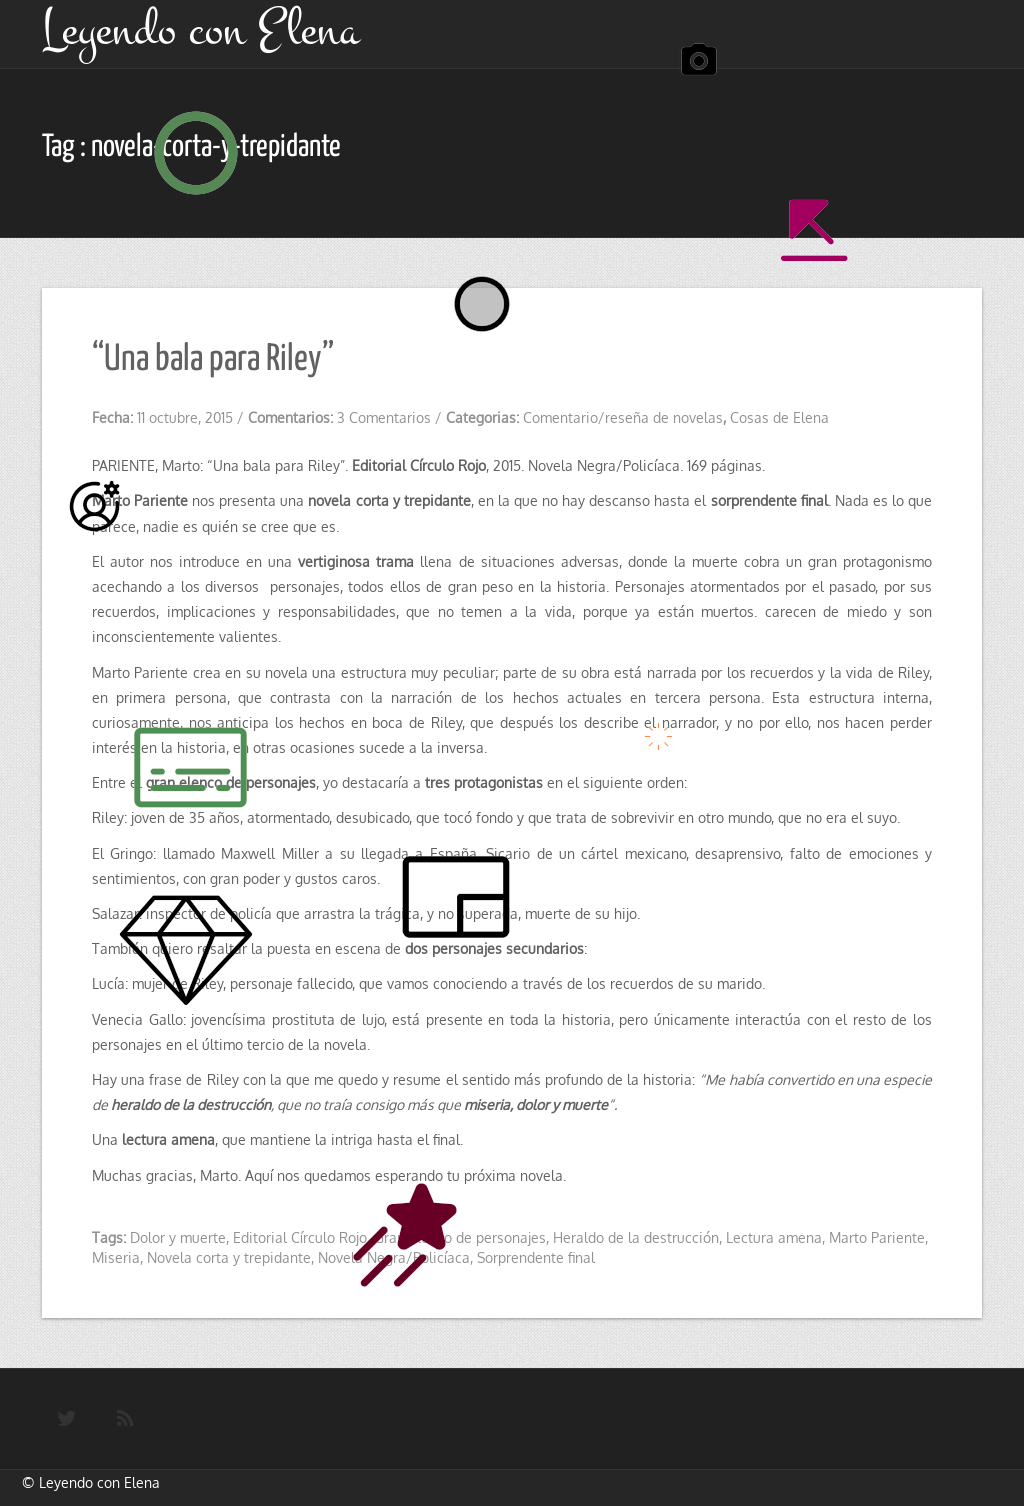 This screenshot has width=1024, height=1506. I want to click on unselected radio button or checkbox option, so click(196, 153).